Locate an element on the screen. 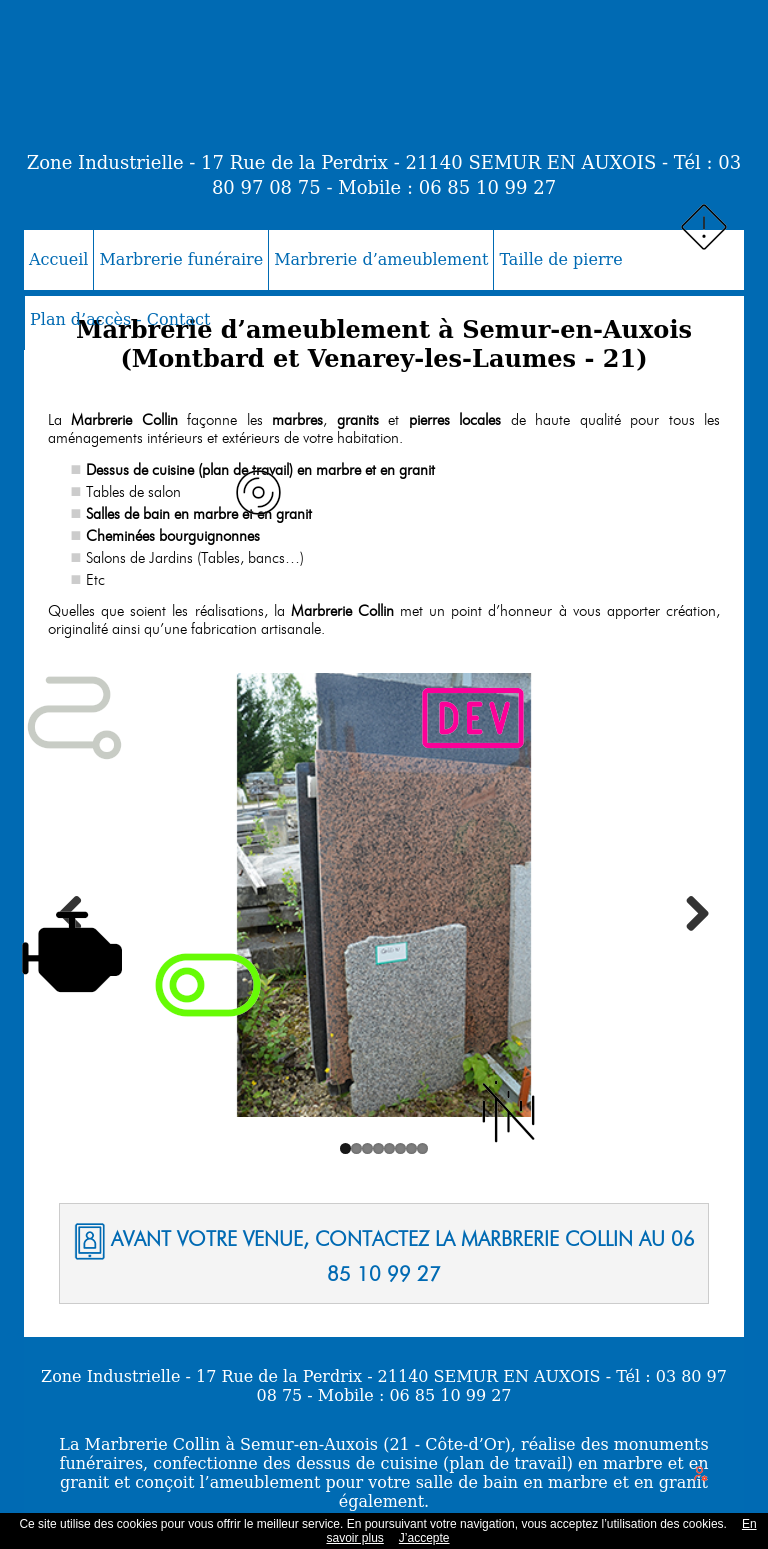  access user settings or preferences is located at coordinates (699, 1473).